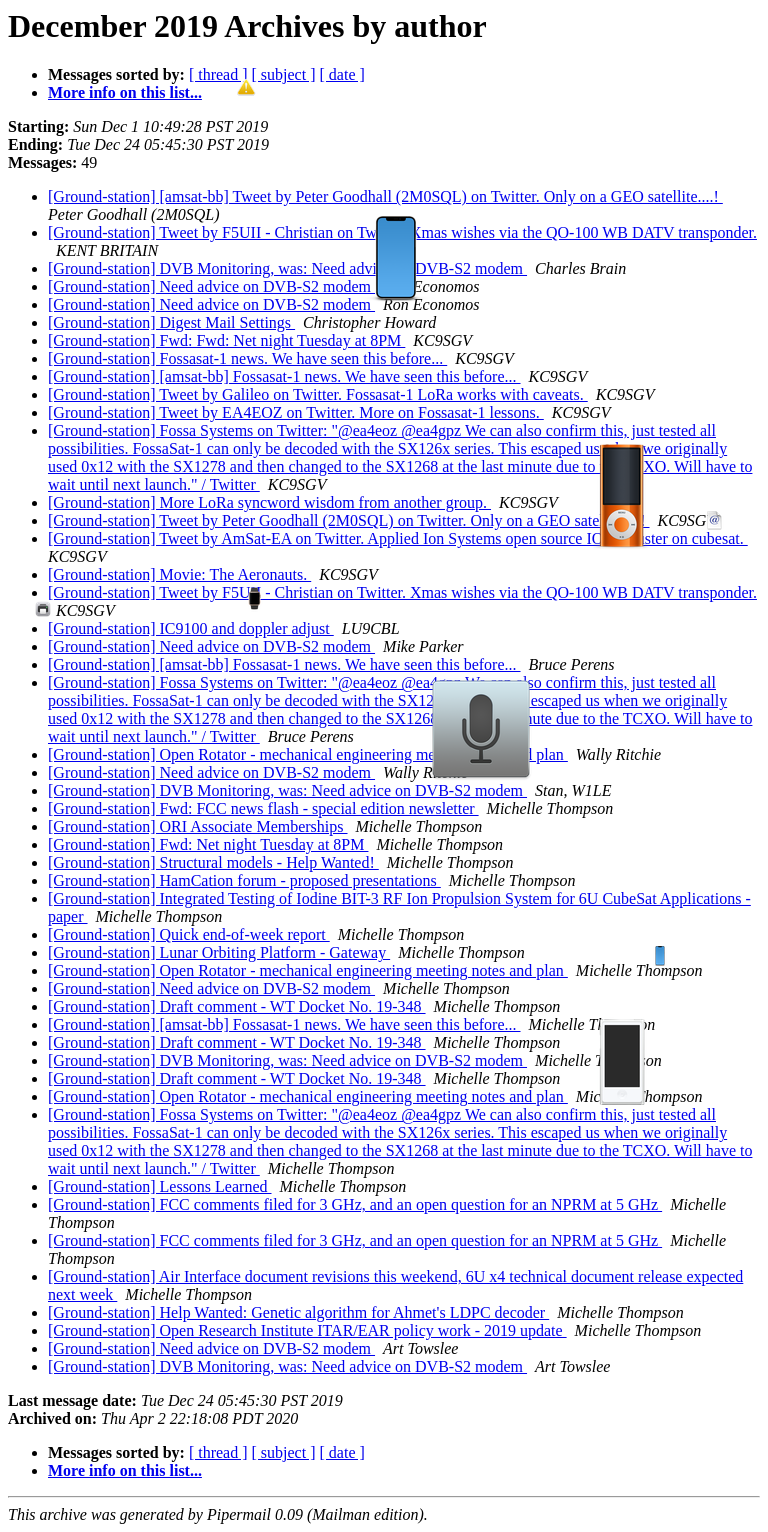 This screenshot has height=1532, width=768. I want to click on iPod nano device connected, so click(622, 1062).